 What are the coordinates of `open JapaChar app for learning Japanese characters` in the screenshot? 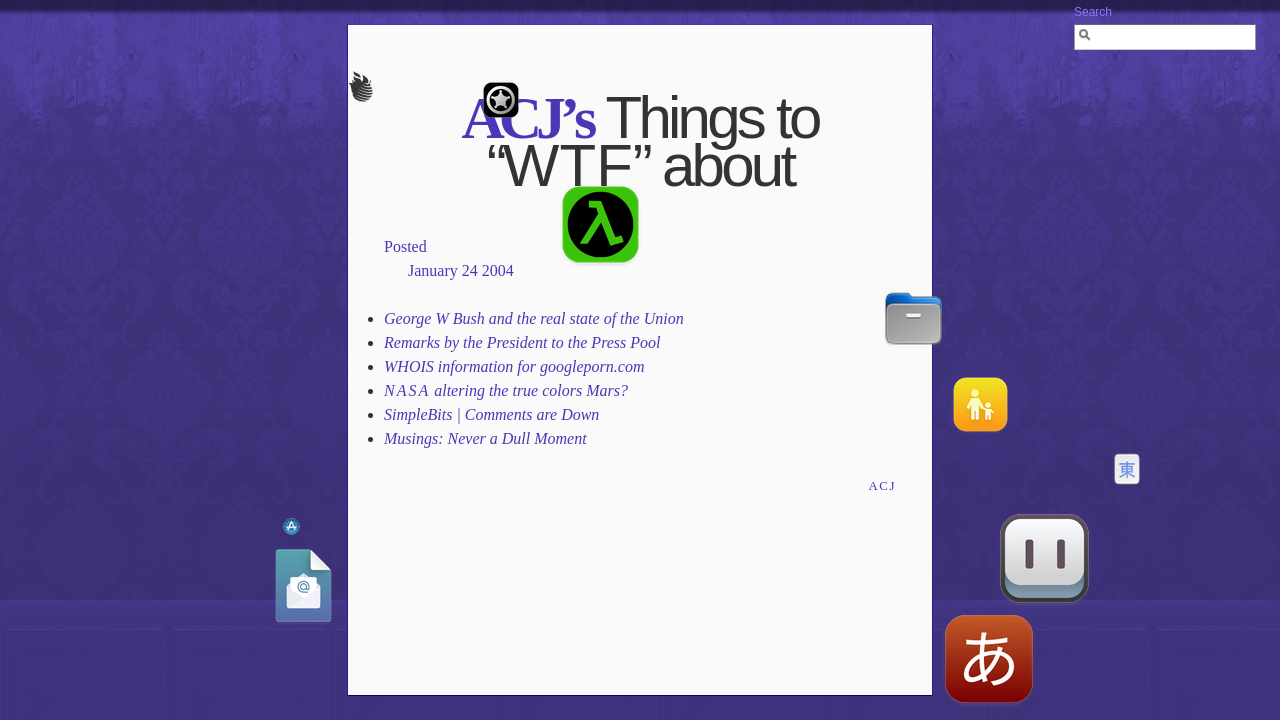 It's located at (989, 659).